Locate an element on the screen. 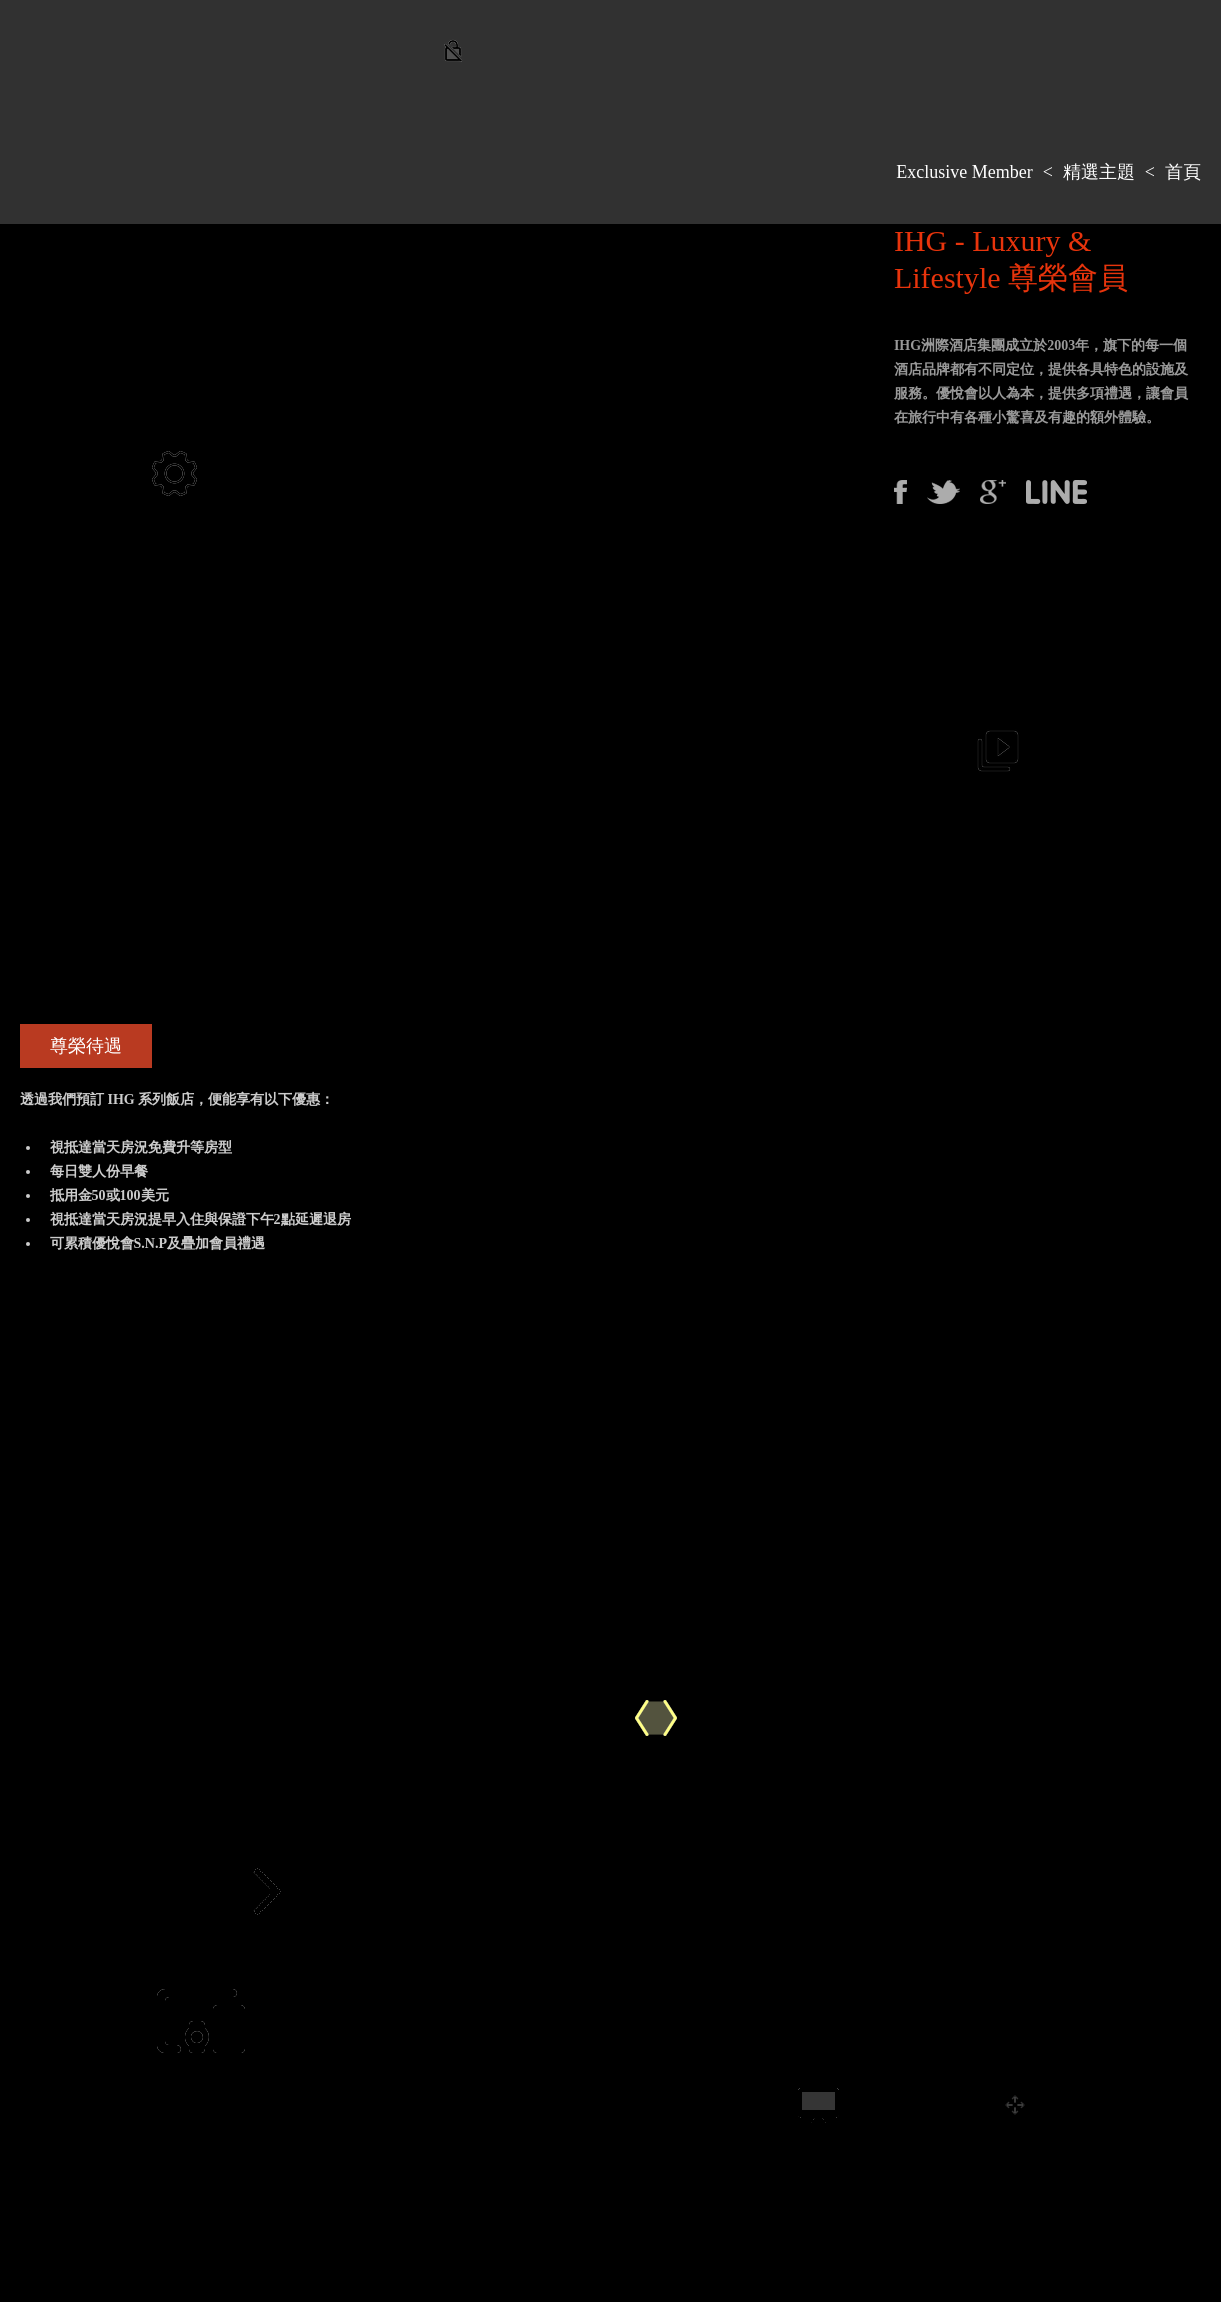  access settings or preferences is located at coordinates (174, 473).